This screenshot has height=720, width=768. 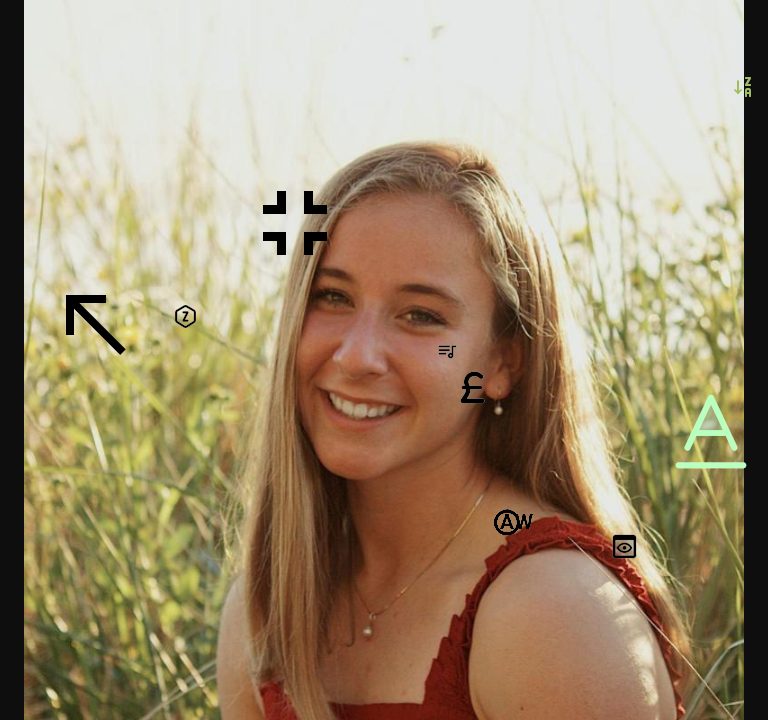 I want to click on exit fullscreen mode, so click(x=295, y=223).